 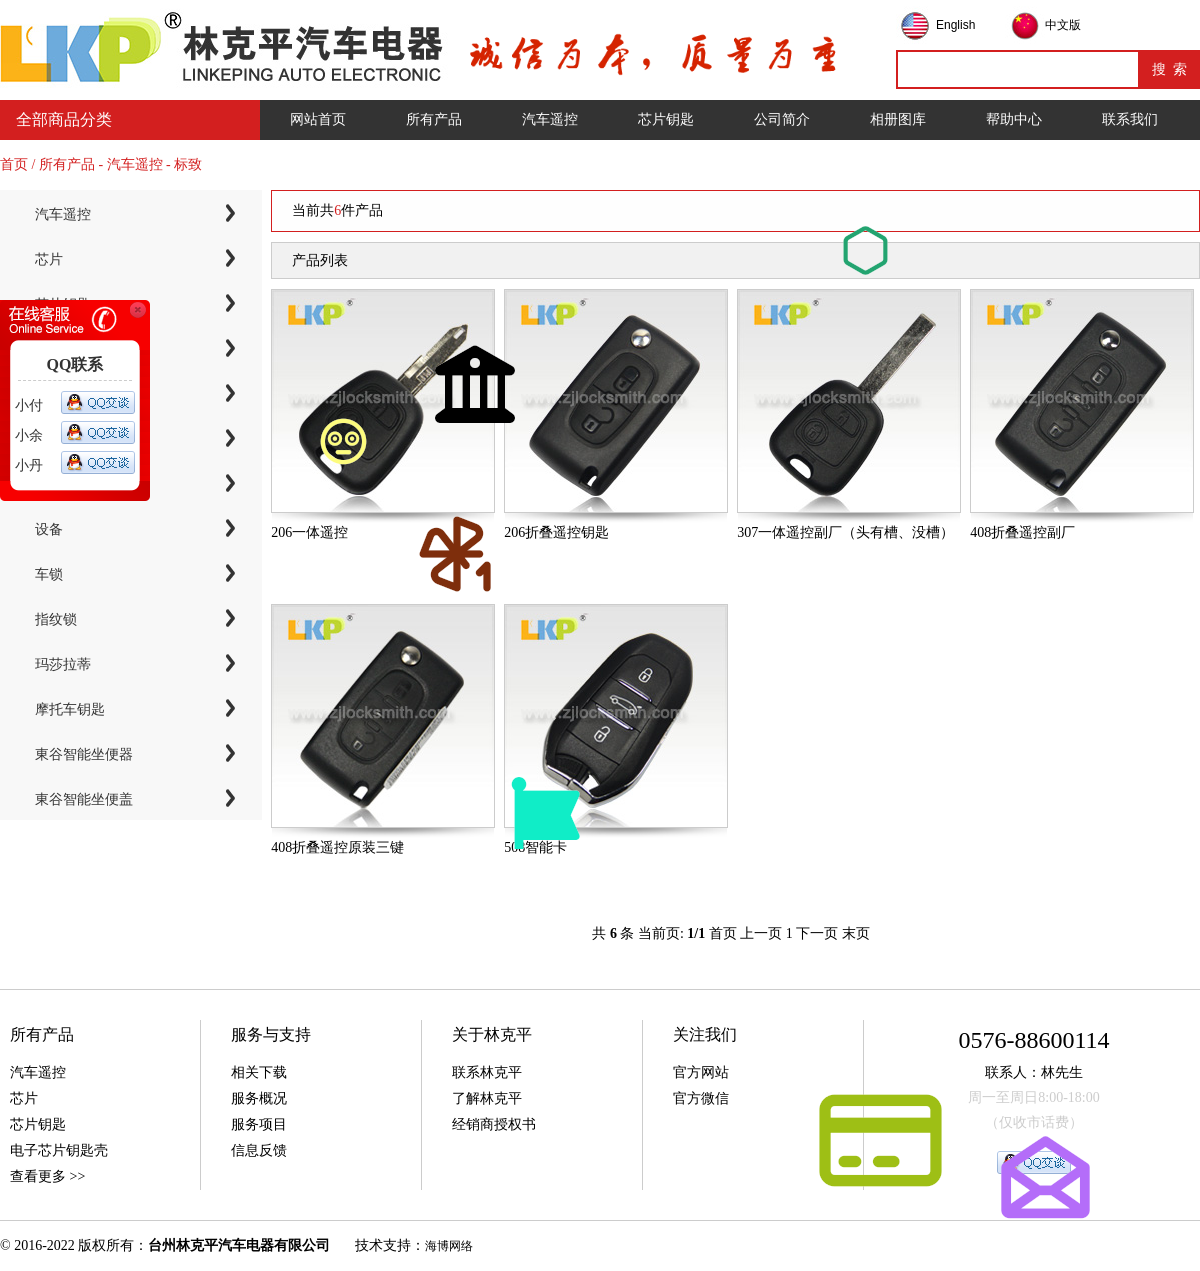 What do you see at coordinates (475, 383) in the screenshot?
I see `access banking or financial services` at bounding box center [475, 383].